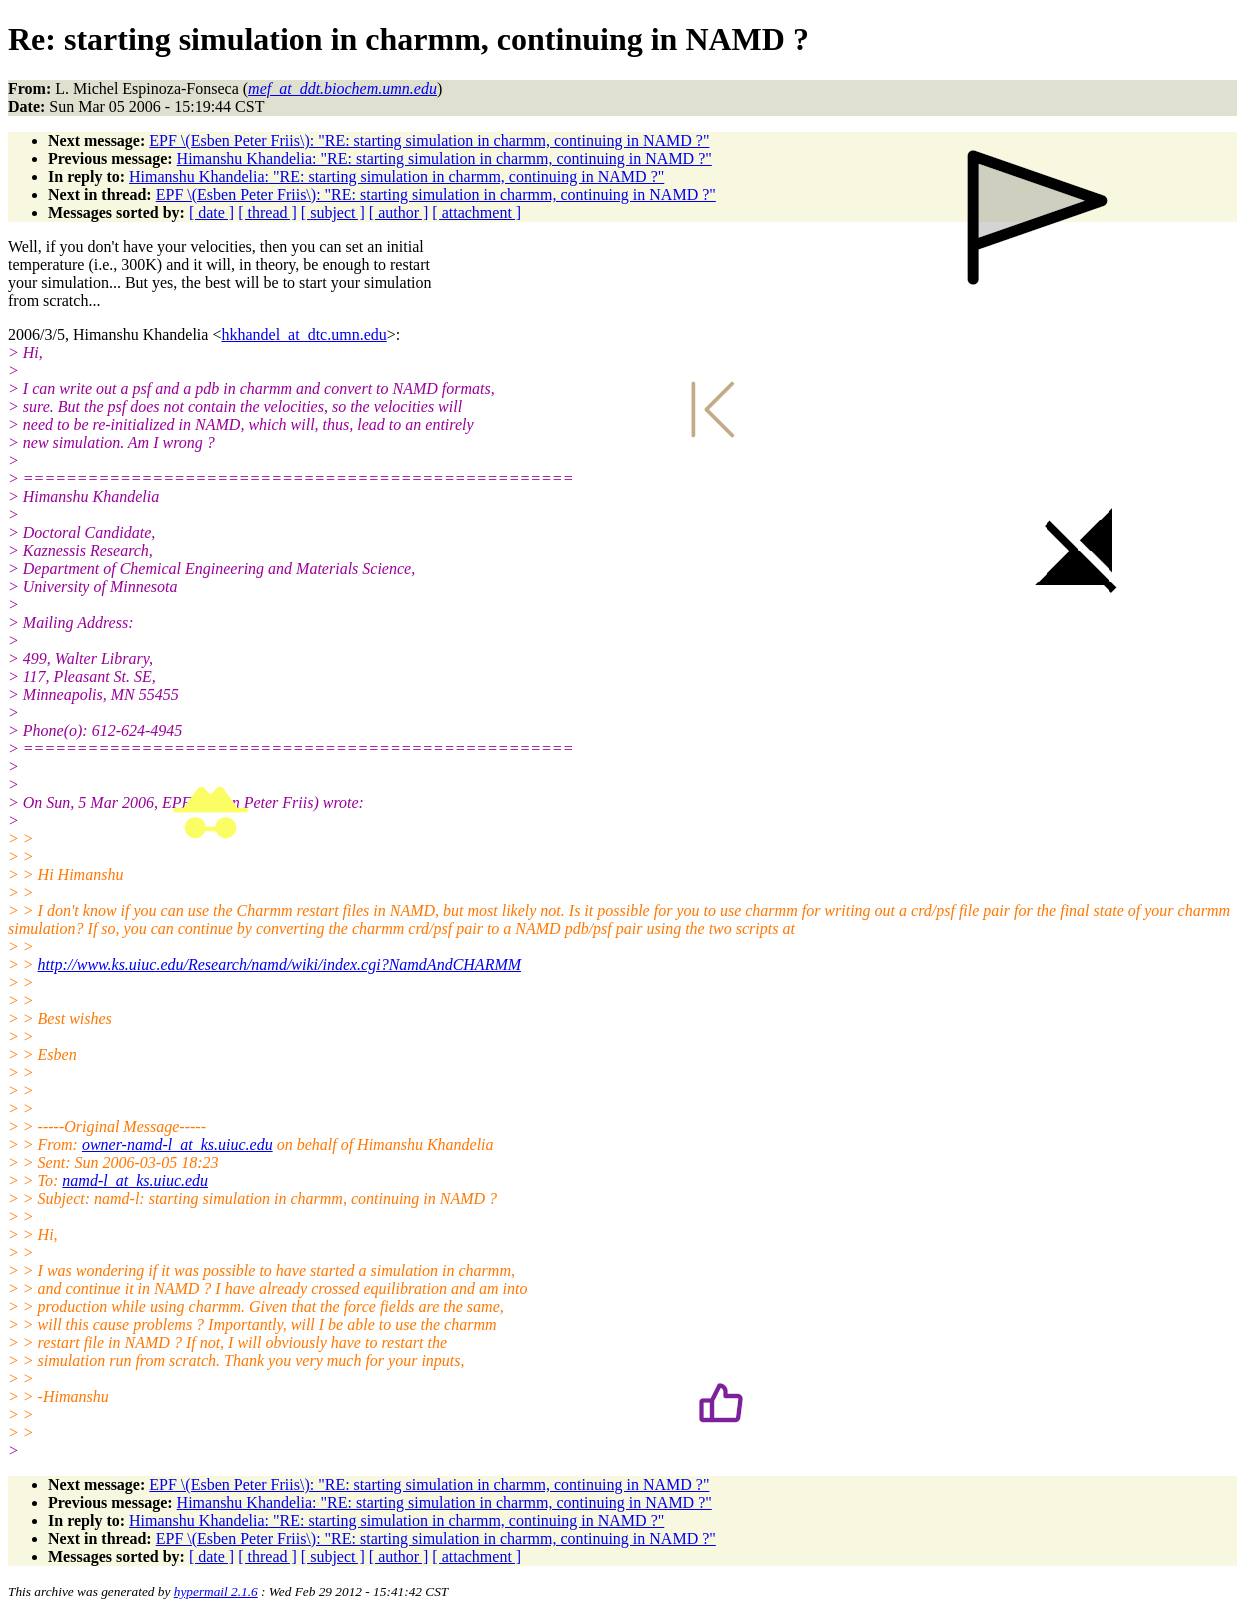 Image resolution: width=1245 pixels, height=1616 pixels. What do you see at coordinates (1077, 550) in the screenshot?
I see `indicates no cellular signal or network connection` at bounding box center [1077, 550].